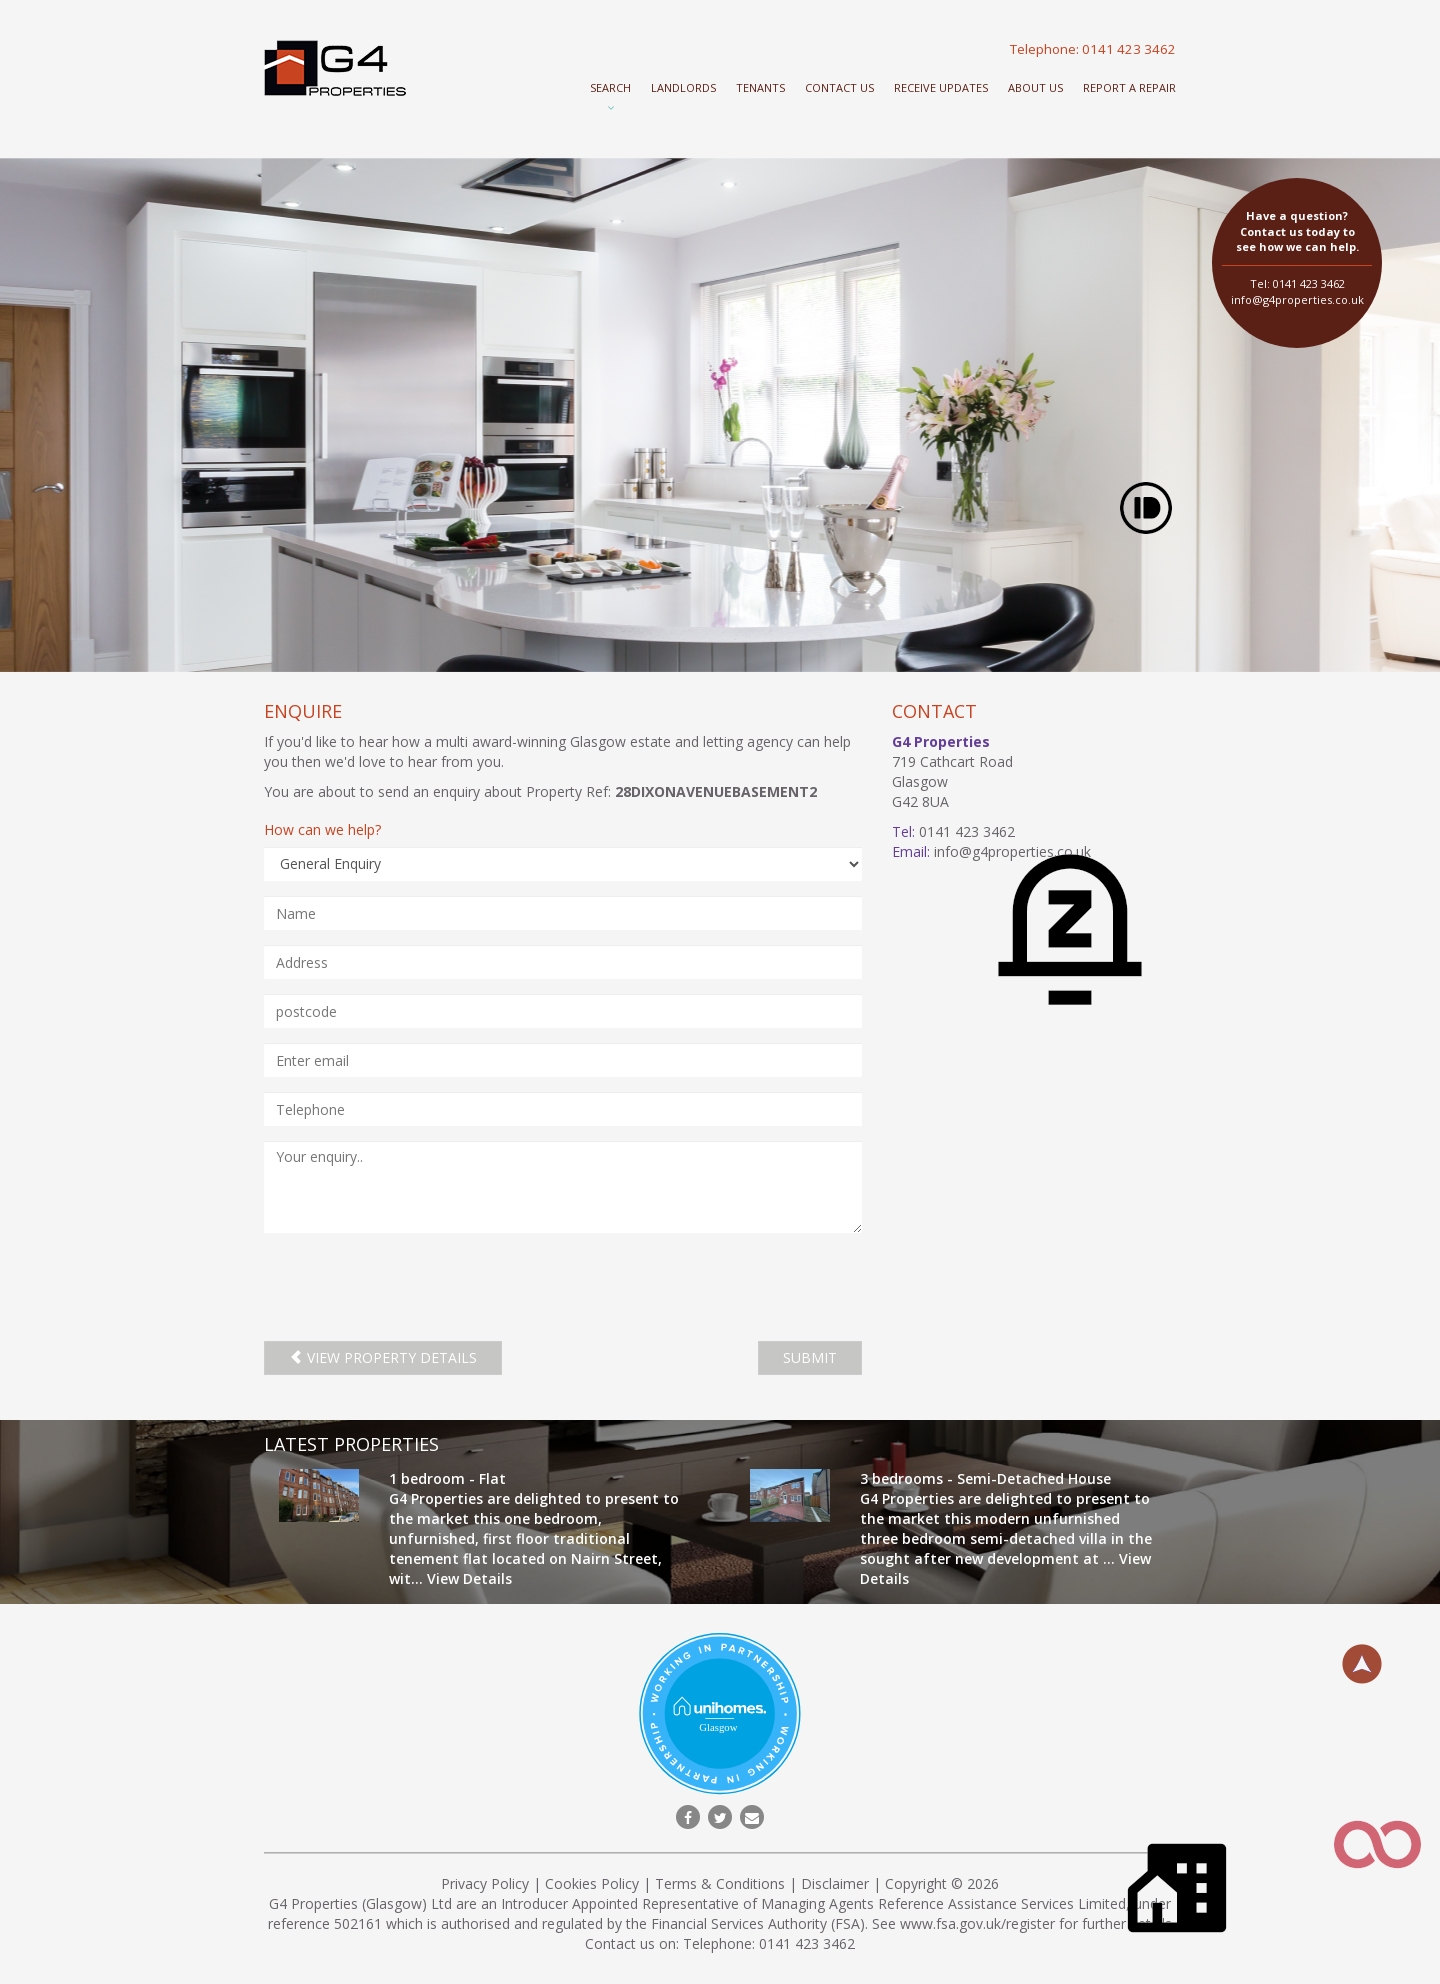 The image size is (1440, 1984). Describe the element at coordinates (1070, 926) in the screenshot. I see `snooze notifications temporarily` at that location.